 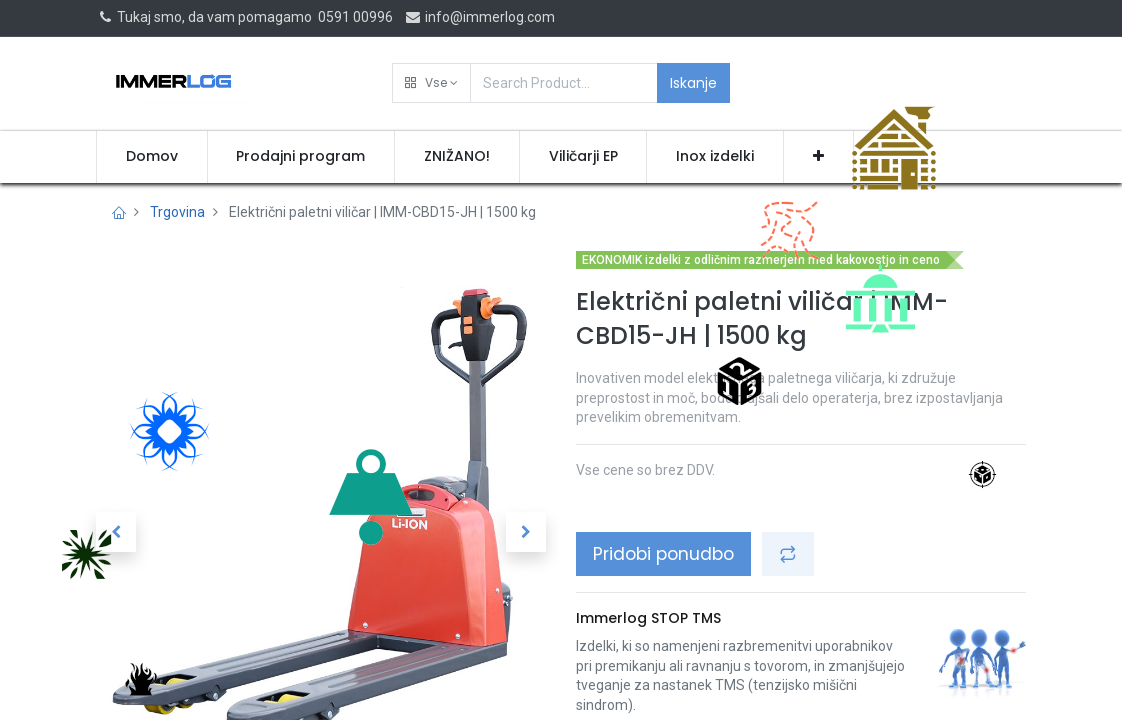 What do you see at coordinates (739, 381) in the screenshot?
I see `roll dice or generate random number` at bounding box center [739, 381].